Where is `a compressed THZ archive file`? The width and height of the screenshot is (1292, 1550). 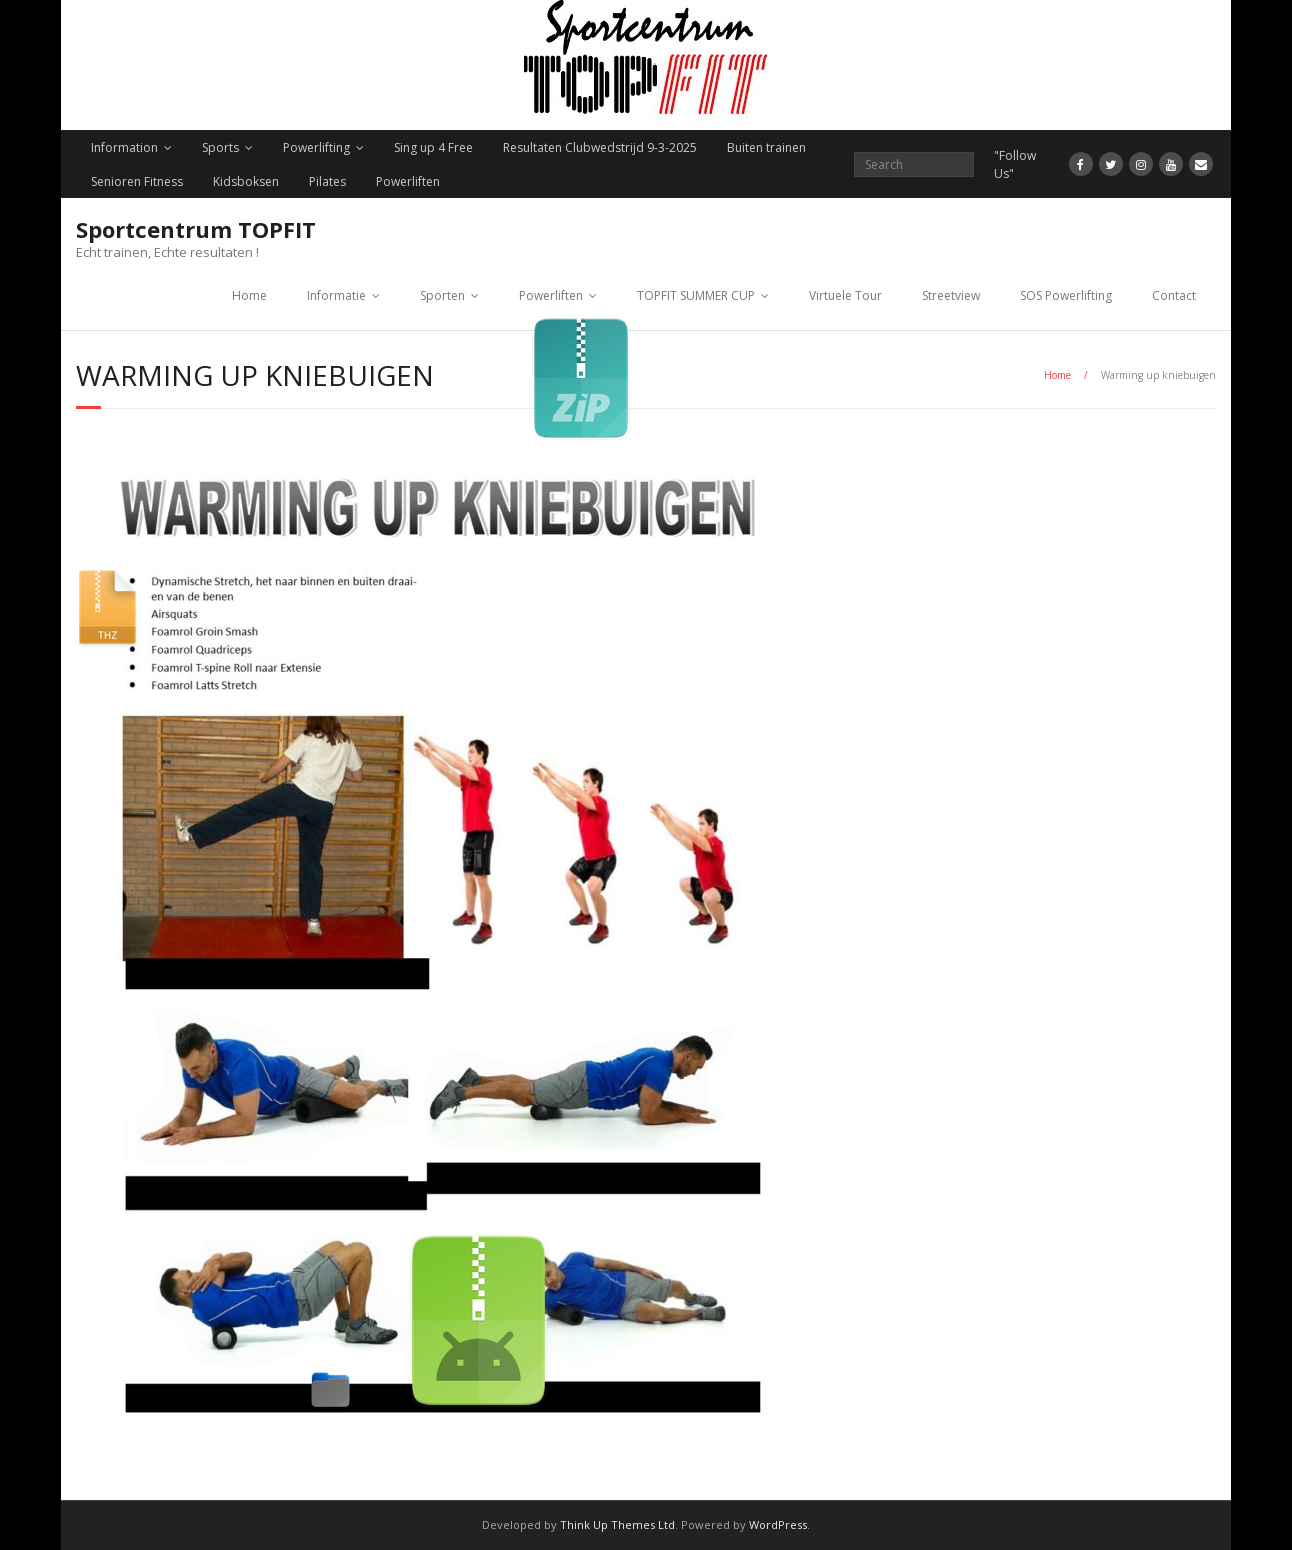
a compressed THZ archive file is located at coordinates (107, 608).